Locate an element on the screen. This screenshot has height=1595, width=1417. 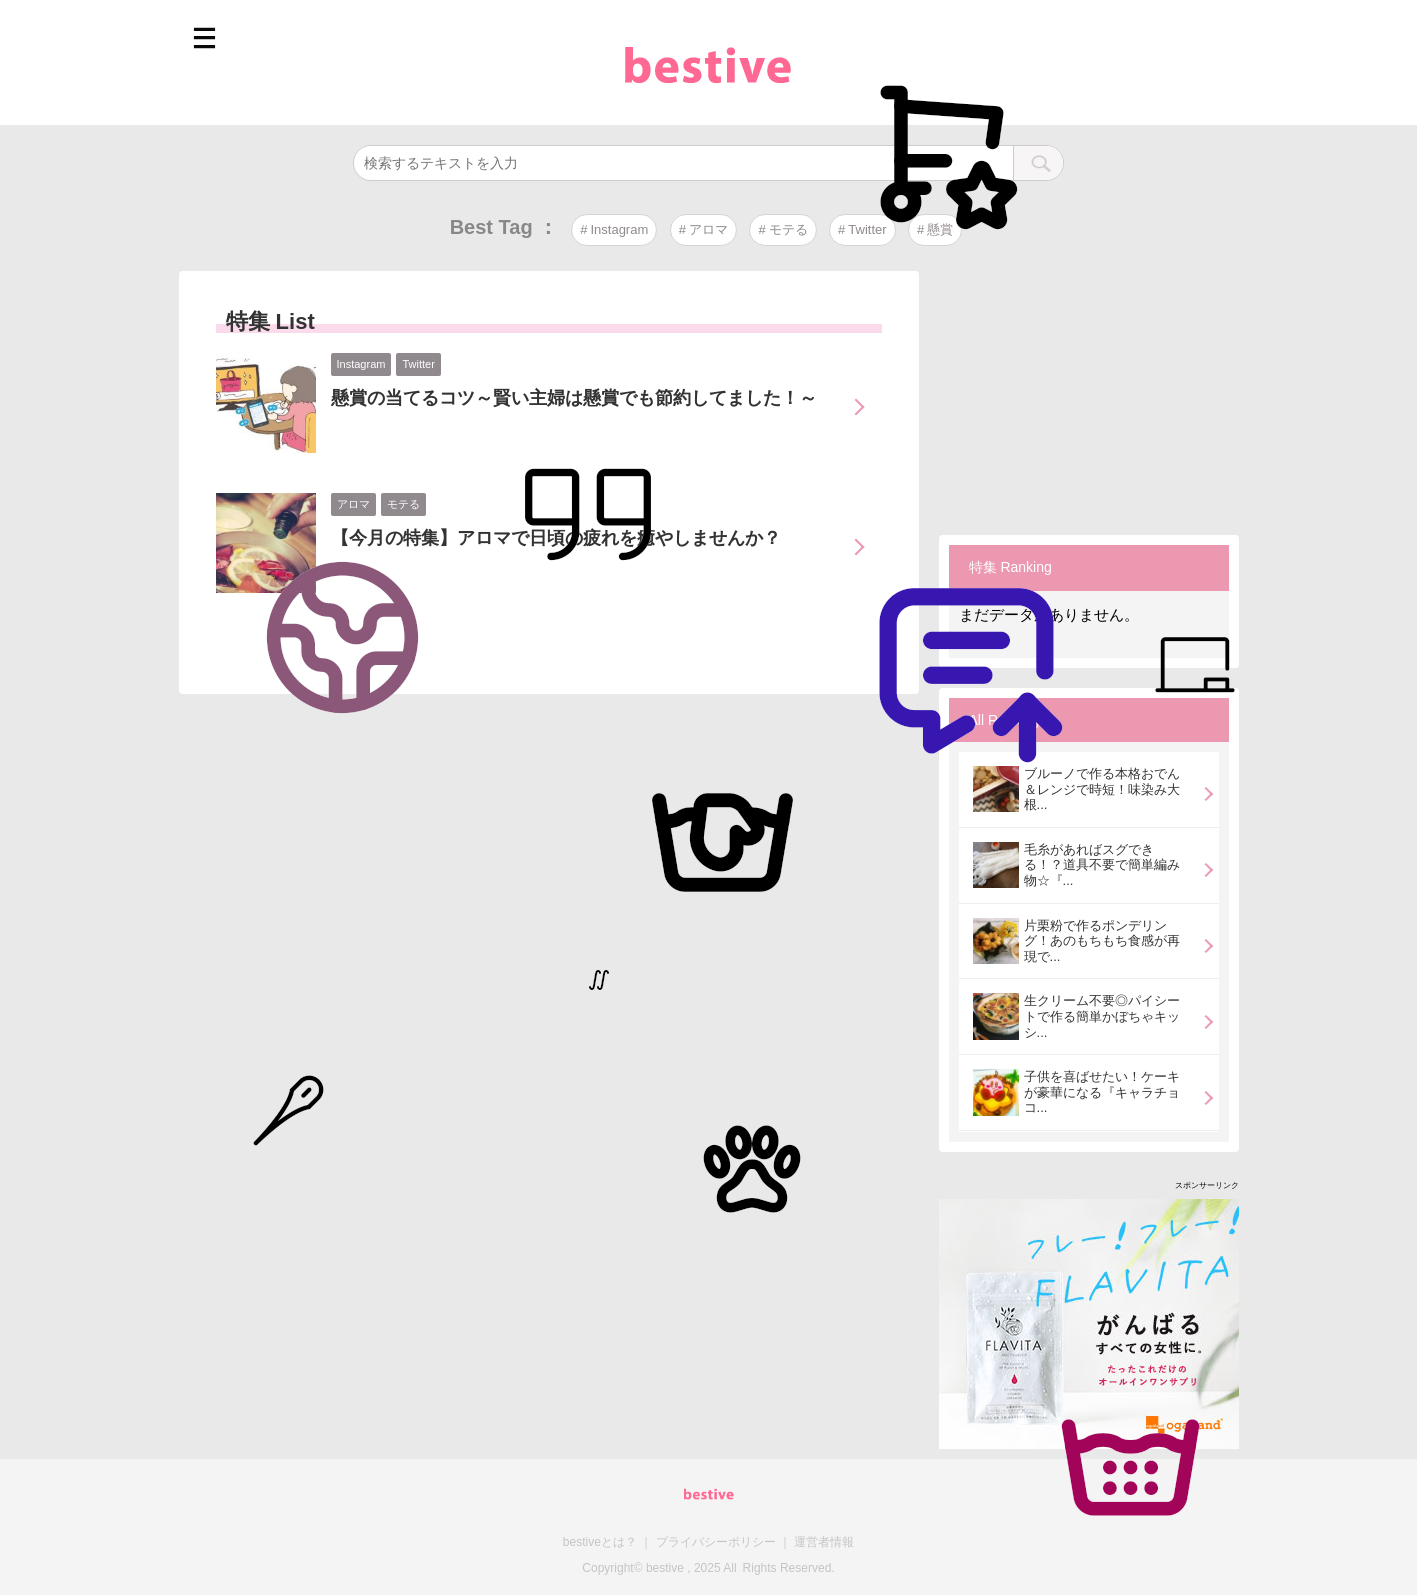
wash hands reminder or hygiene indicator is located at coordinates (722, 842).